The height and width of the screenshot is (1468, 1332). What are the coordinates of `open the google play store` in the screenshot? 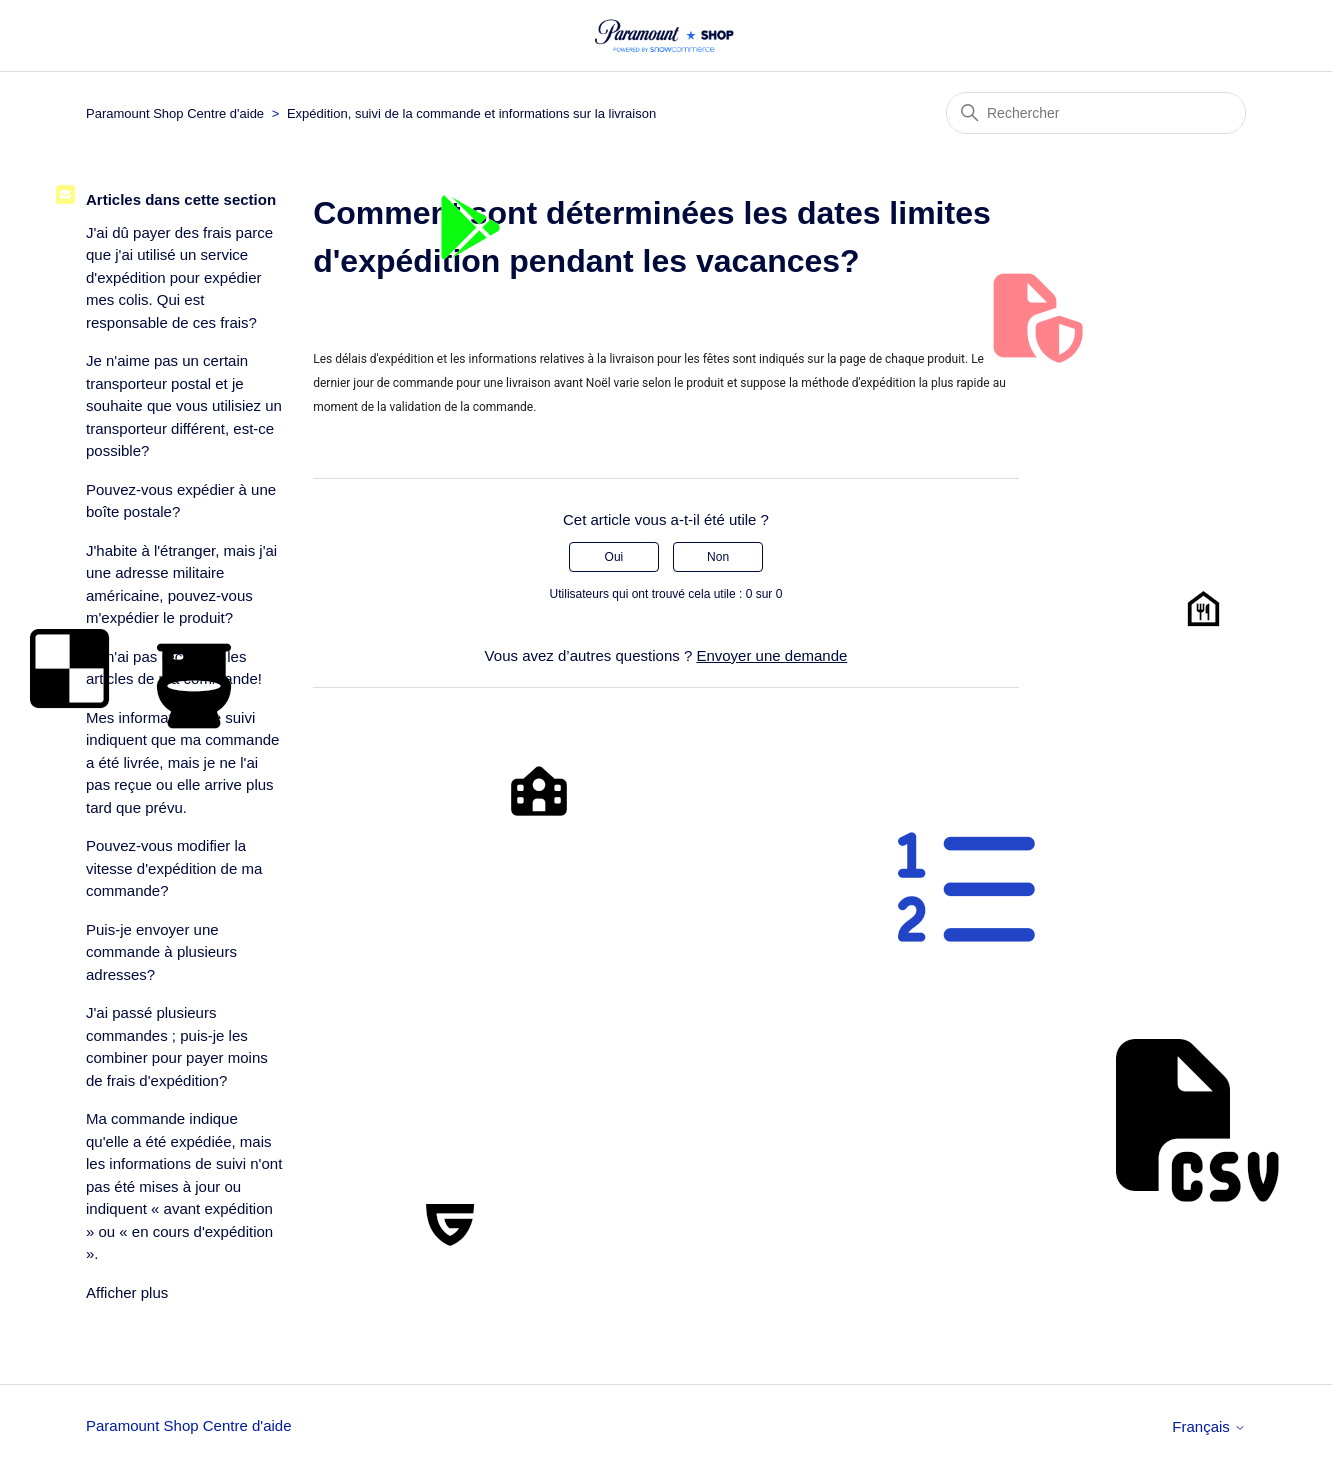 It's located at (470, 227).